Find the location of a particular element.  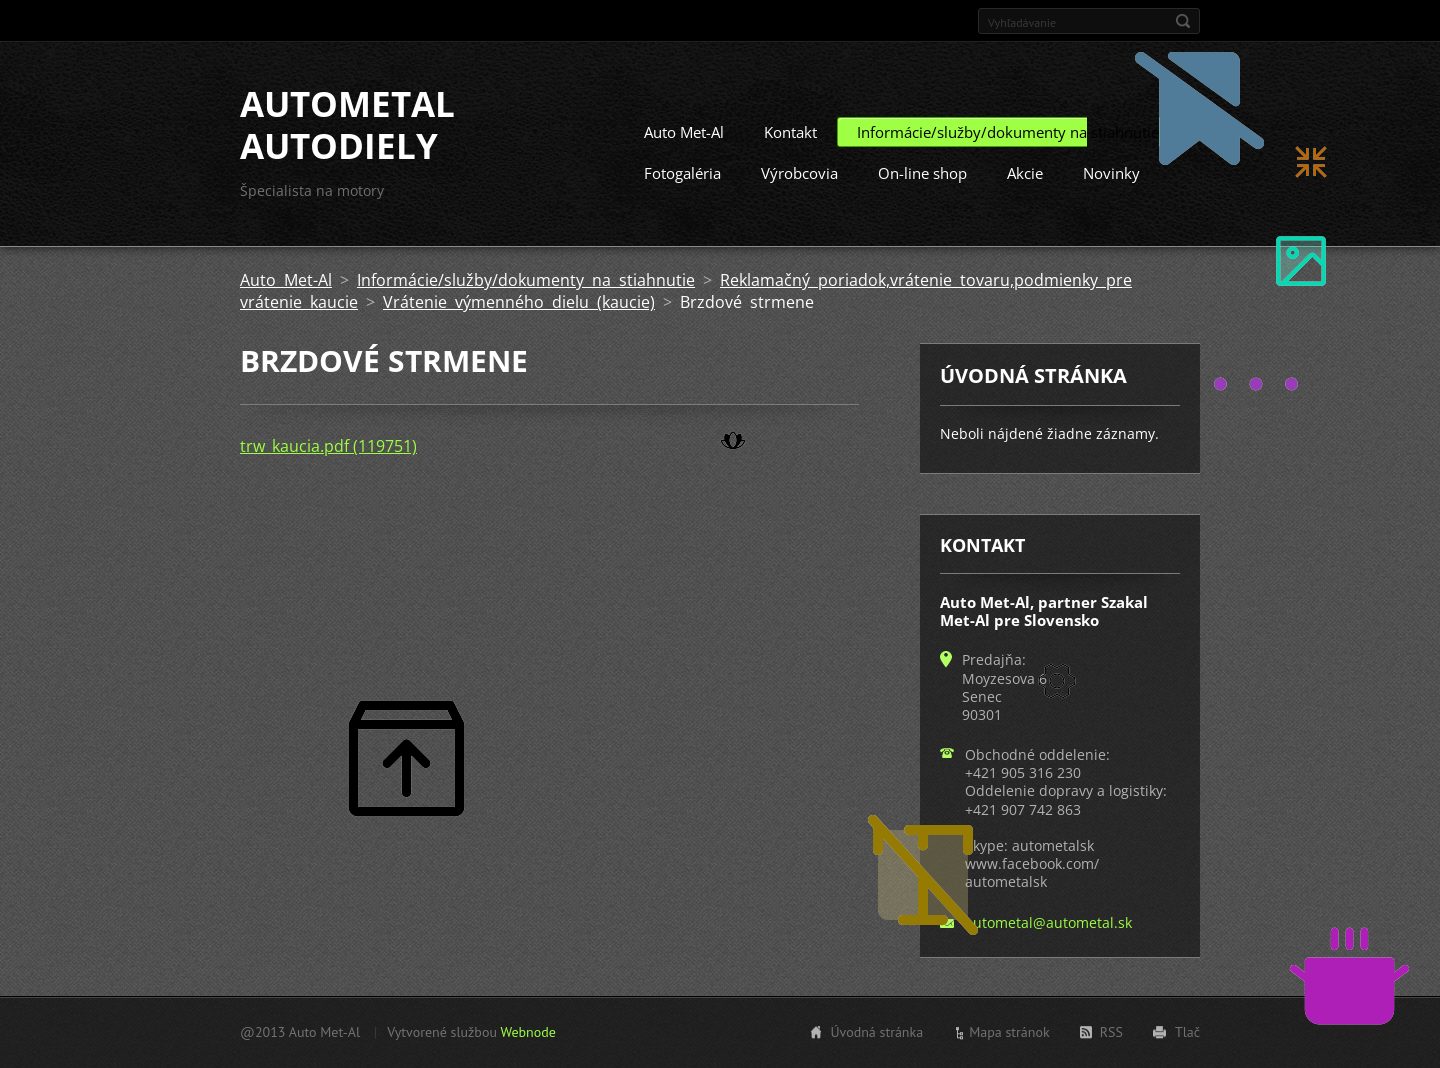

access settings or preferences is located at coordinates (1057, 681).